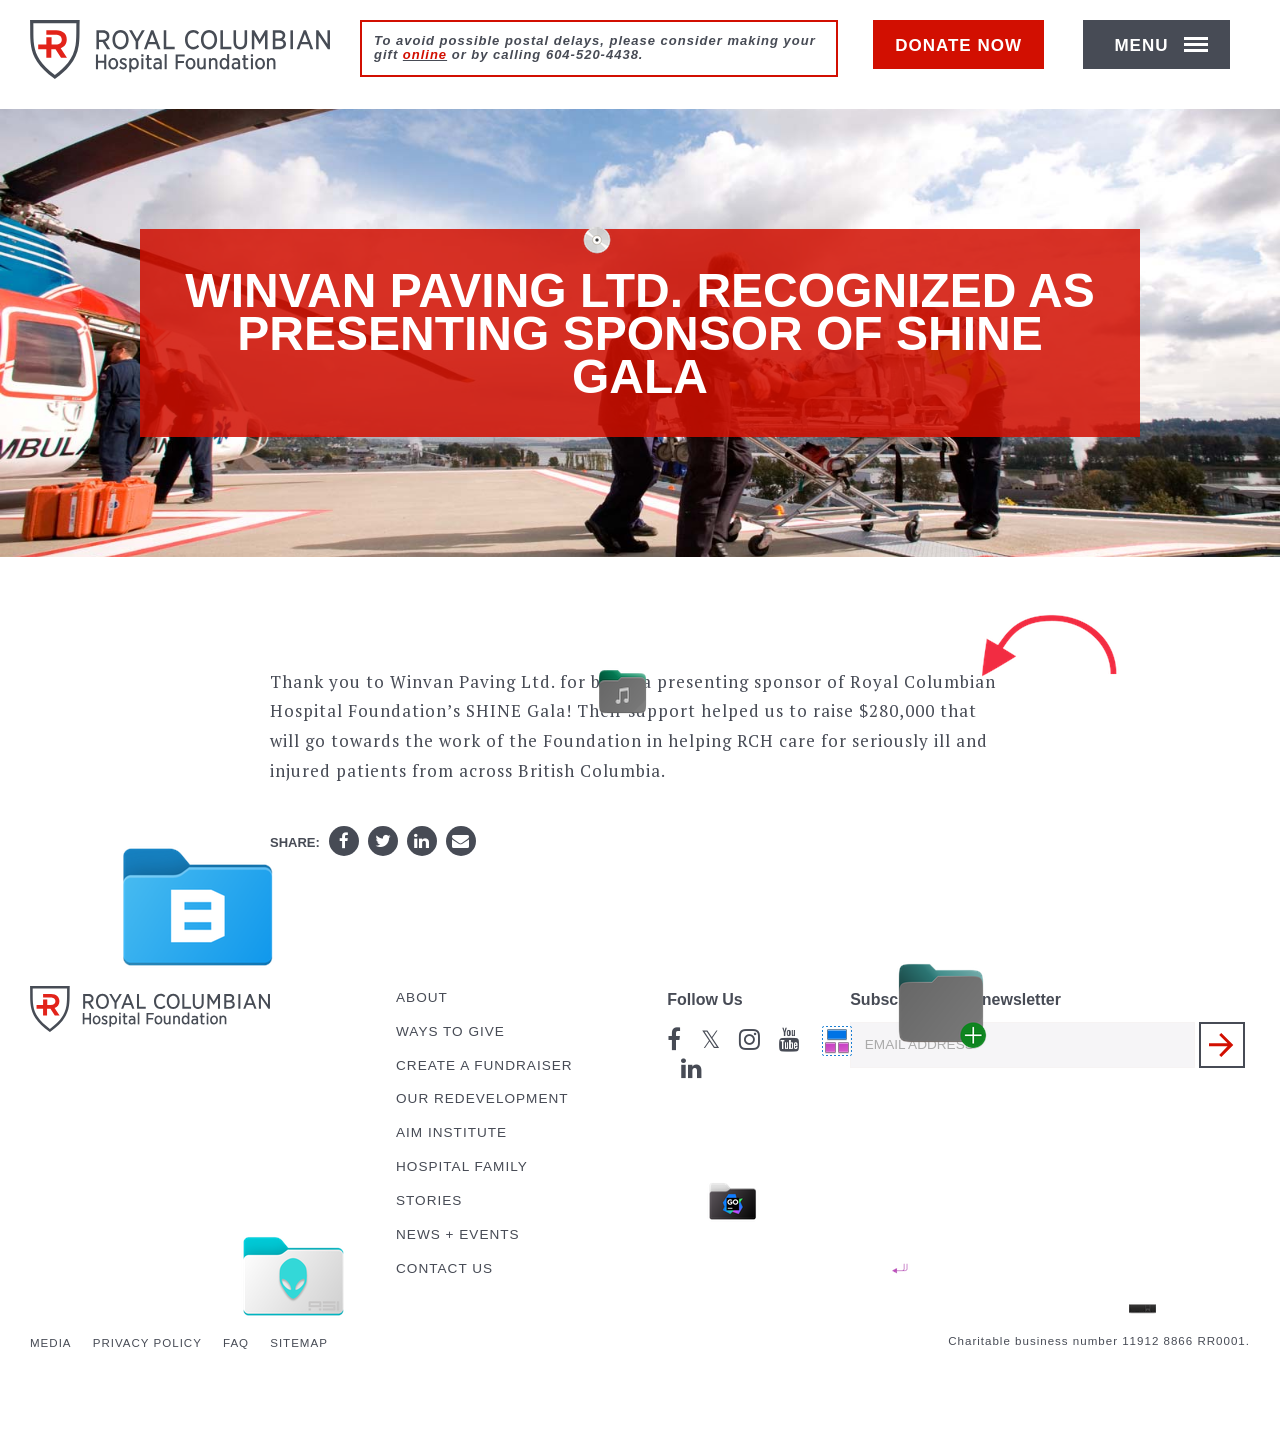 This screenshot has height=1435, width=1280. What do you see at coordinates (837, 1041) in the screenshot?
I see `select all items in the current view` at bounding box center [837, 1041].